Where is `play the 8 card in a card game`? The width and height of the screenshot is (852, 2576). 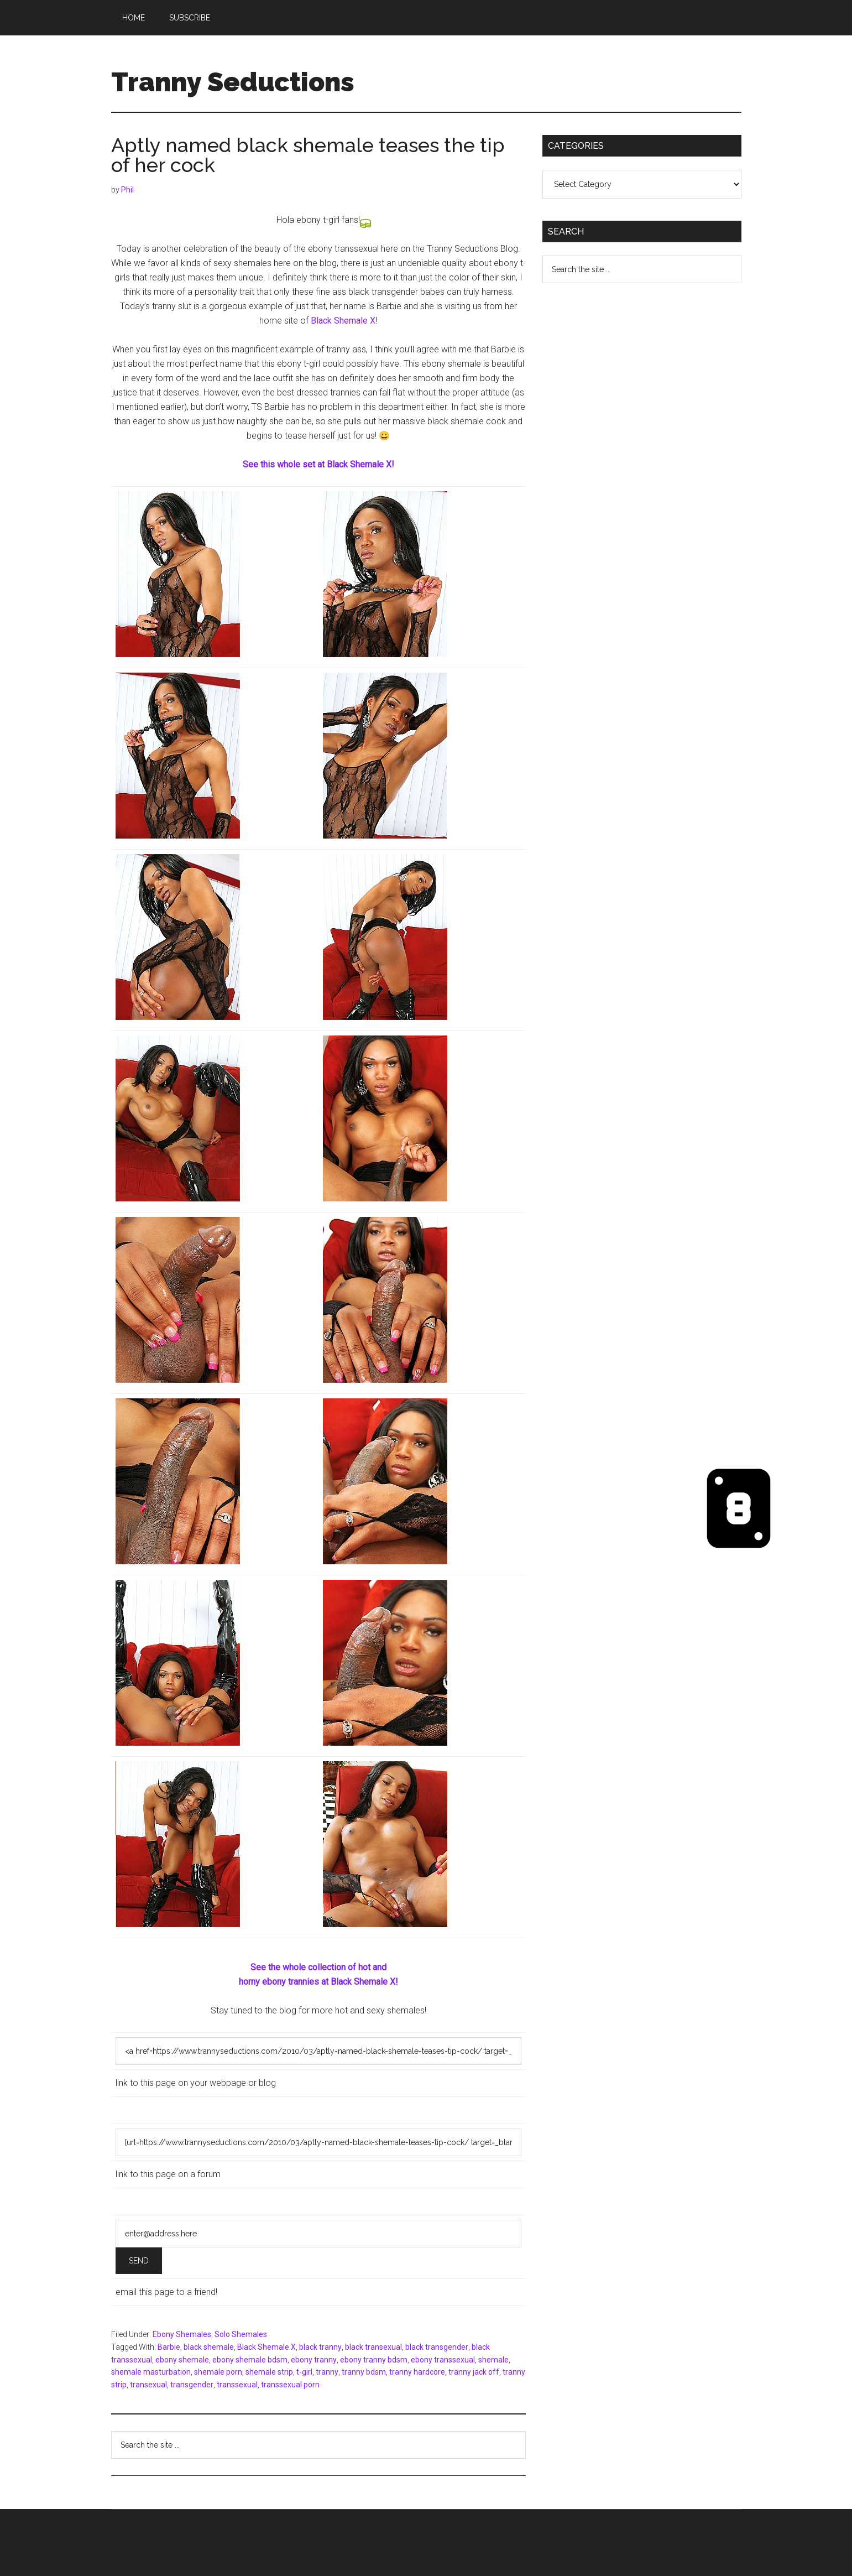
play the 8 card in a card game is located at coordinates (739, 1508).